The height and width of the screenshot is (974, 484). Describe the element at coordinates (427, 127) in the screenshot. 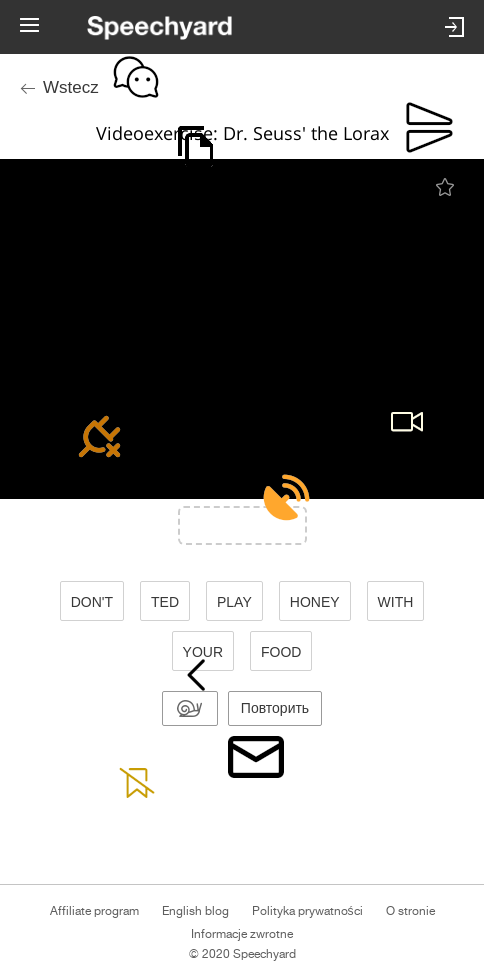

I see `flip image vertically` at that location.